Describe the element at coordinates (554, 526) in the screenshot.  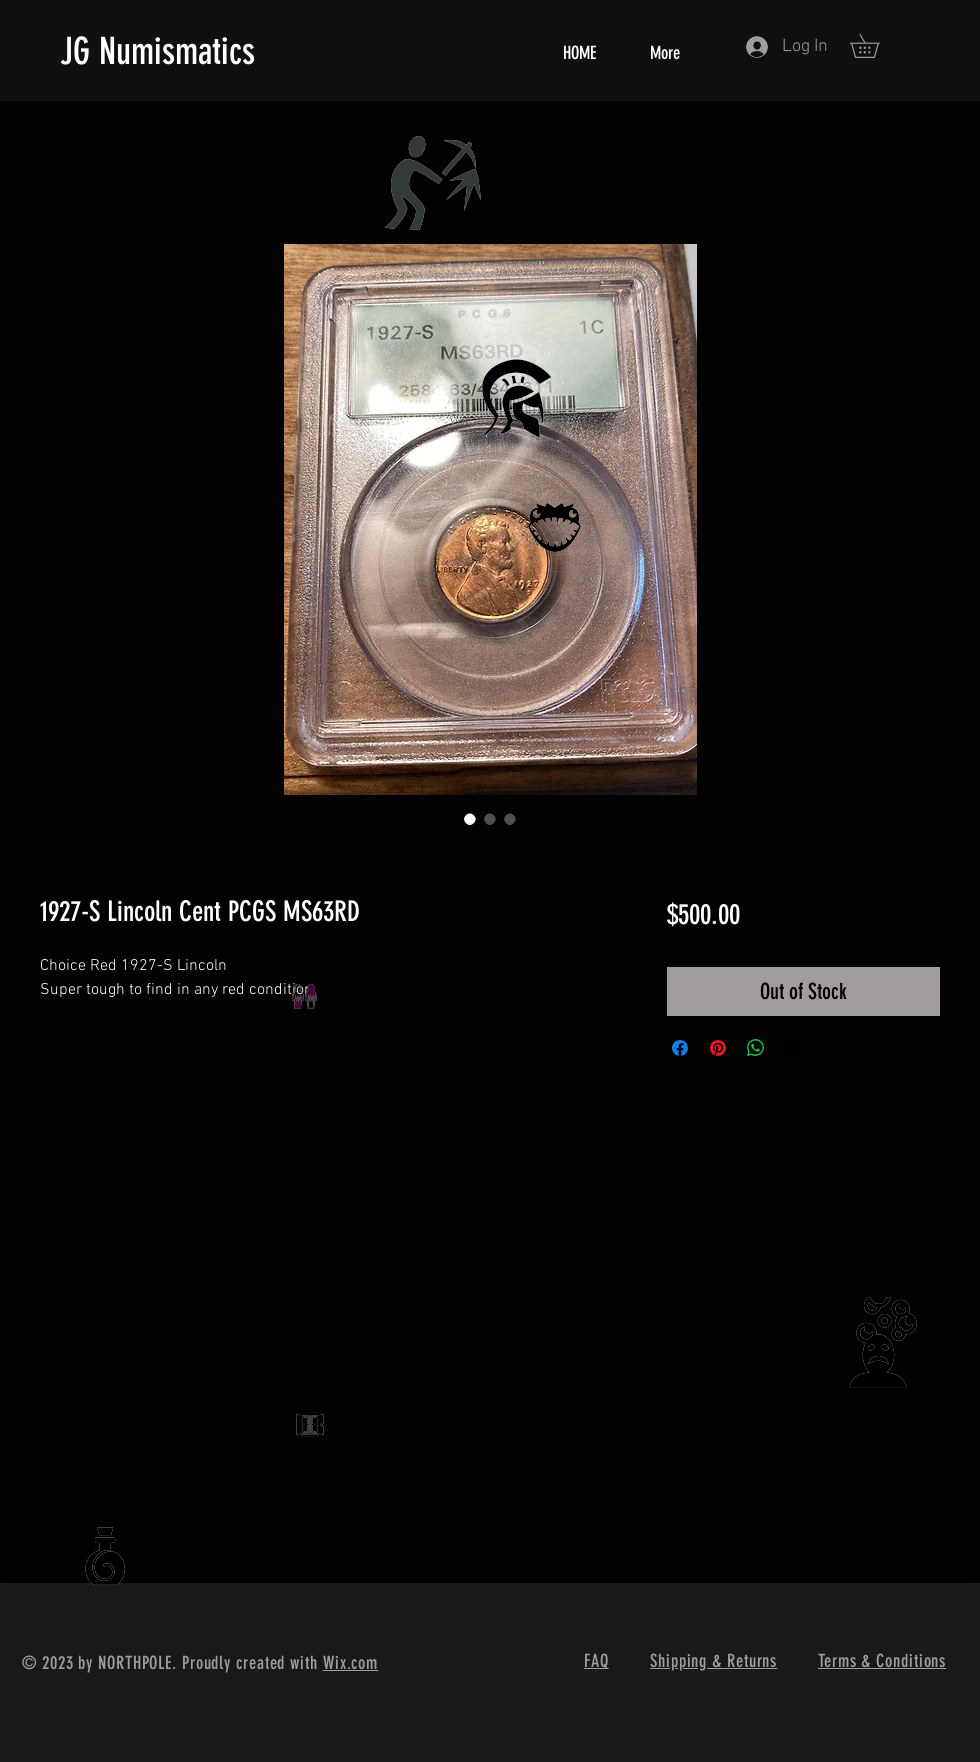
I see `creature or monster enemy type indicator` at that location.